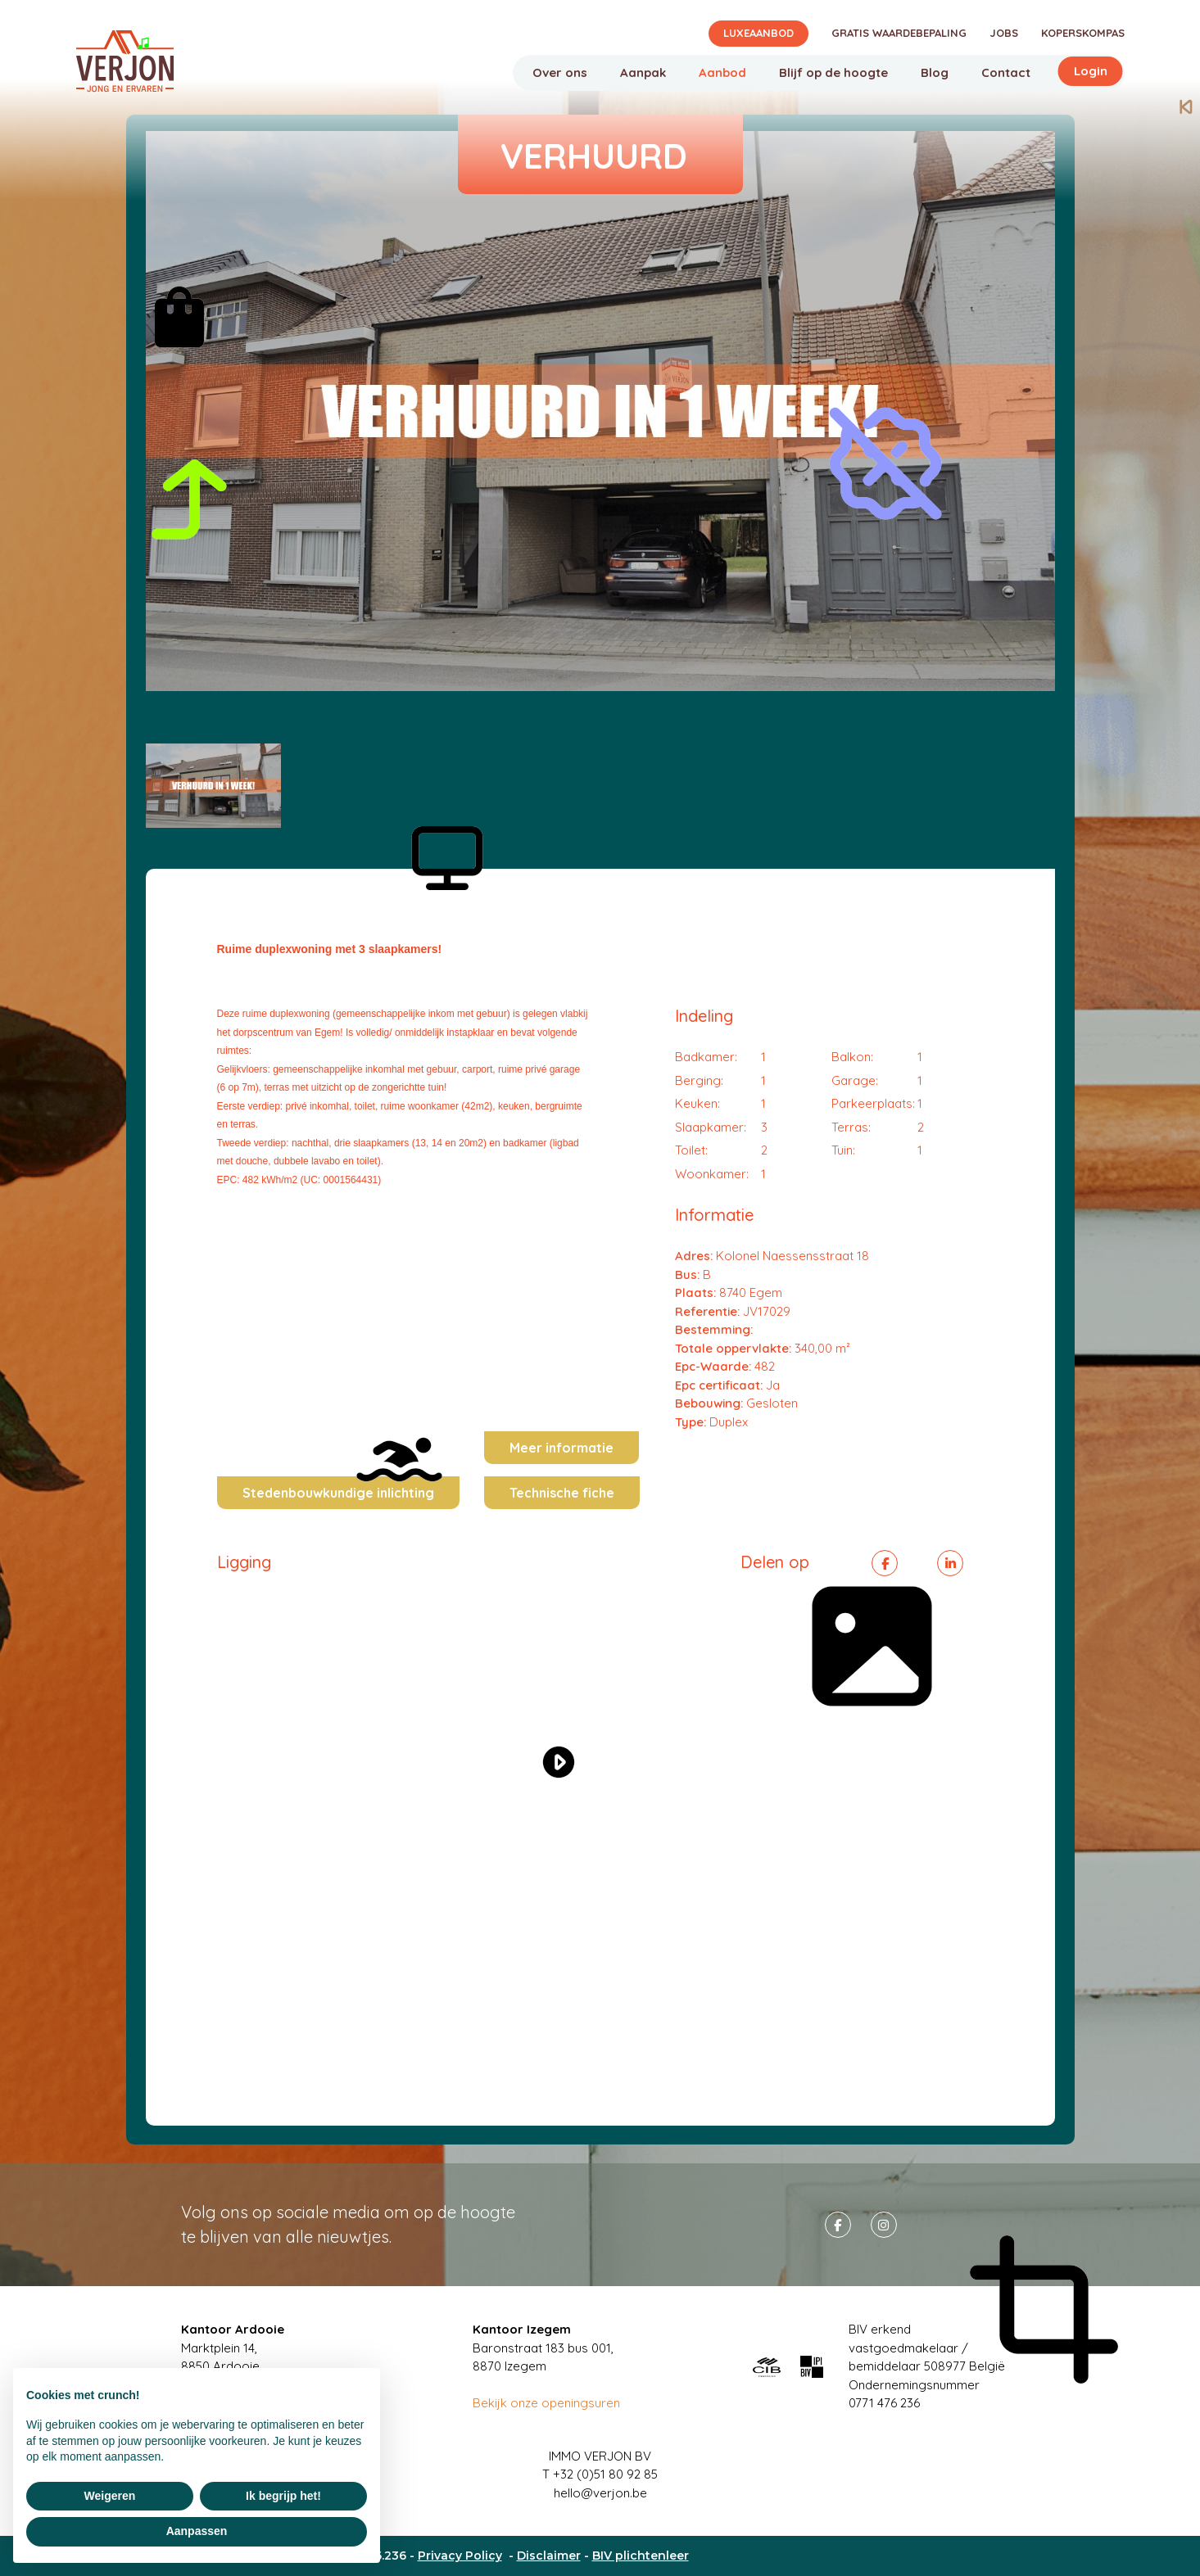  Describe the element at coordinates (559, 1762) in the screenshot. I see `play media or video content` at that location.